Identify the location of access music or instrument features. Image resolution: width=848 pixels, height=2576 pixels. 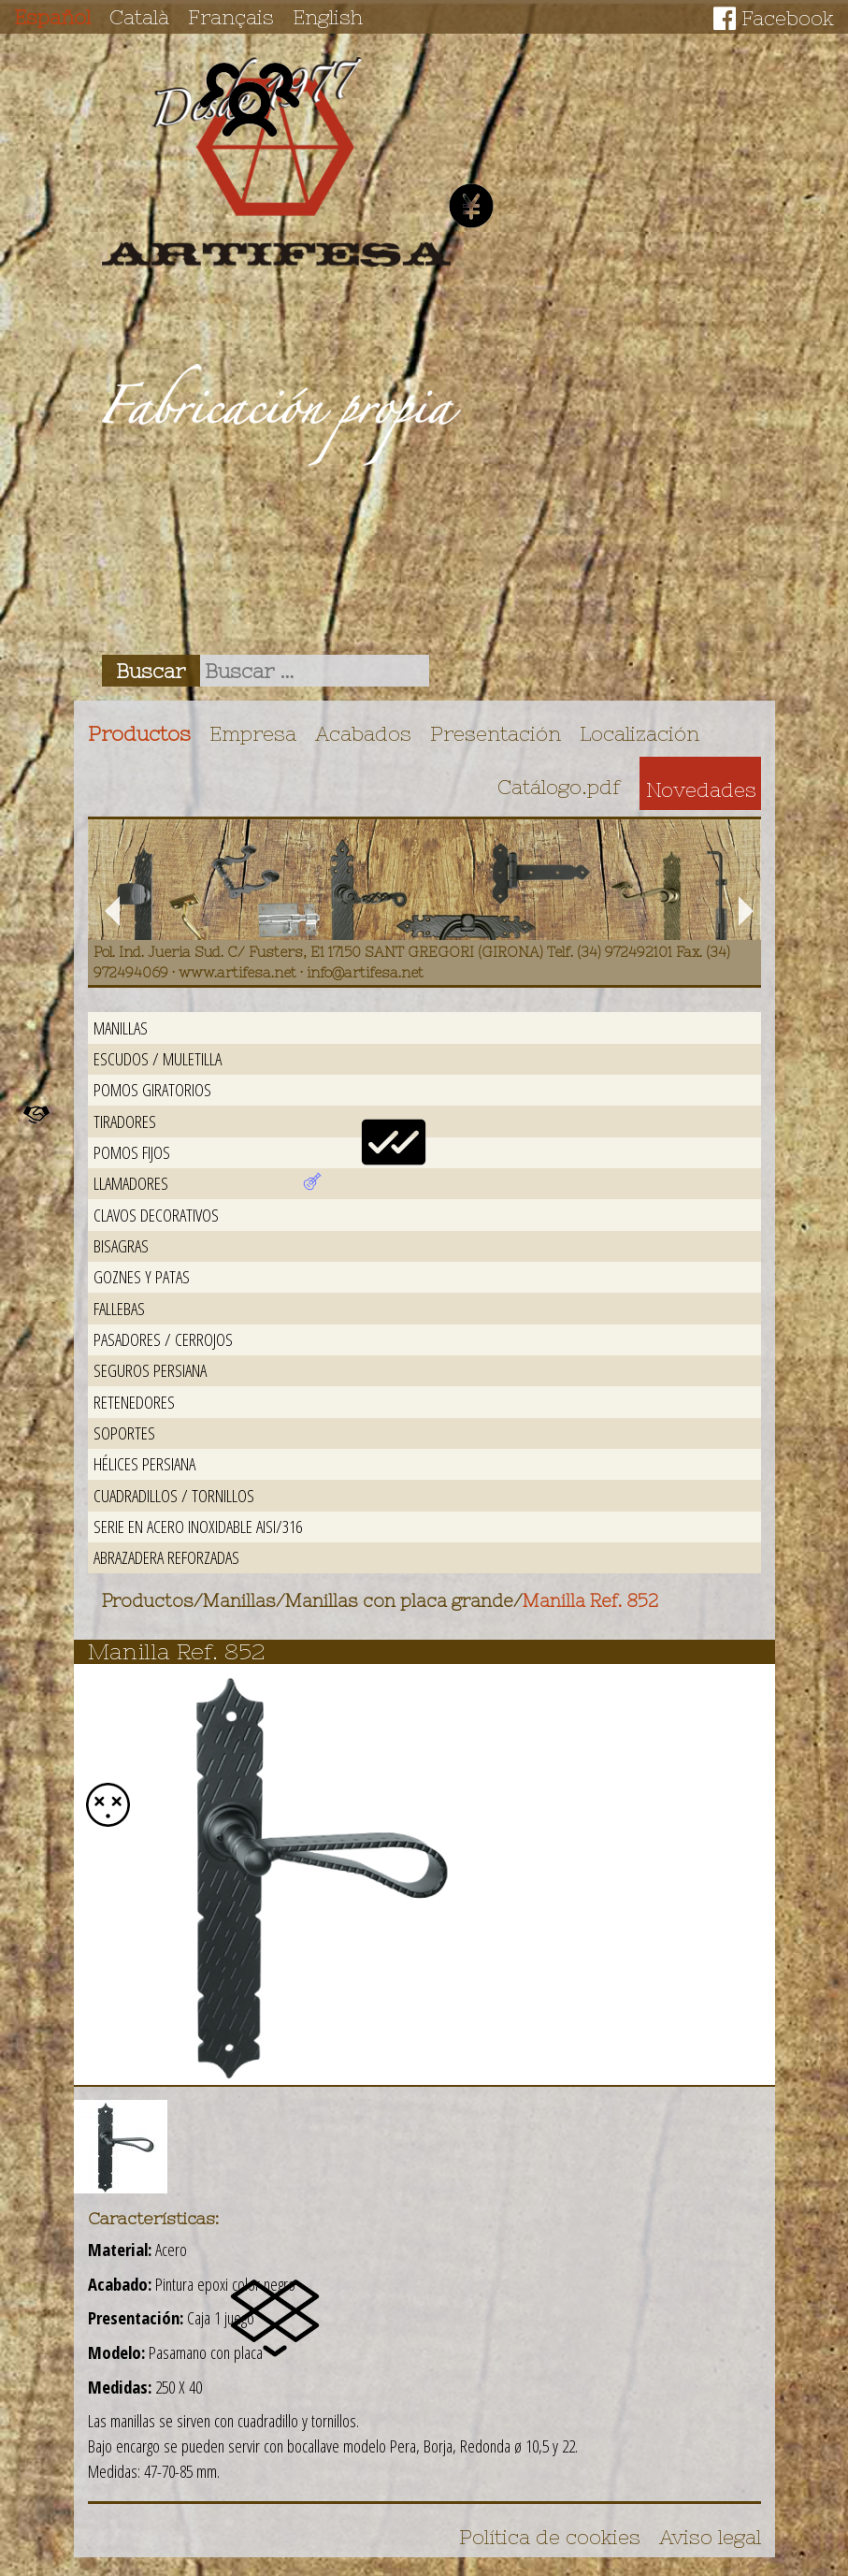
(312, 1181).